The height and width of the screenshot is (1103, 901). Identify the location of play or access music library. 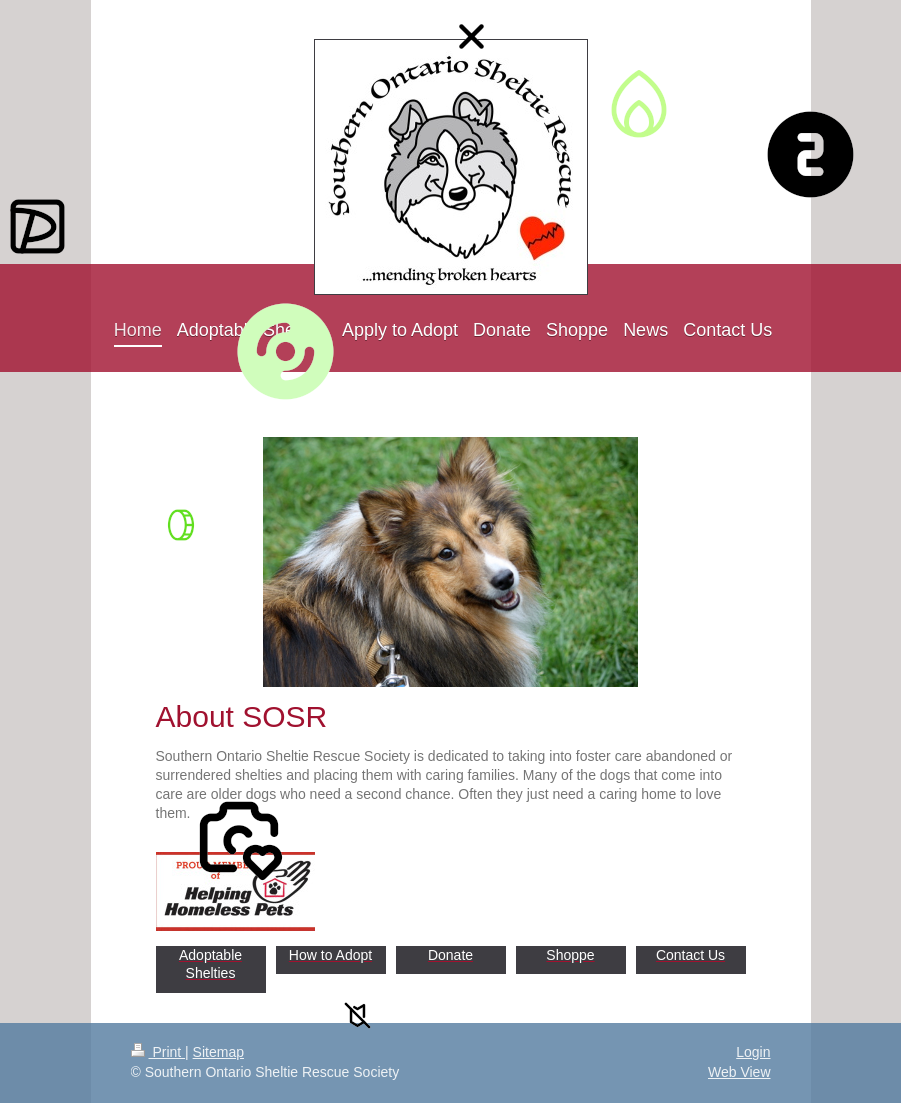
(285, 351).